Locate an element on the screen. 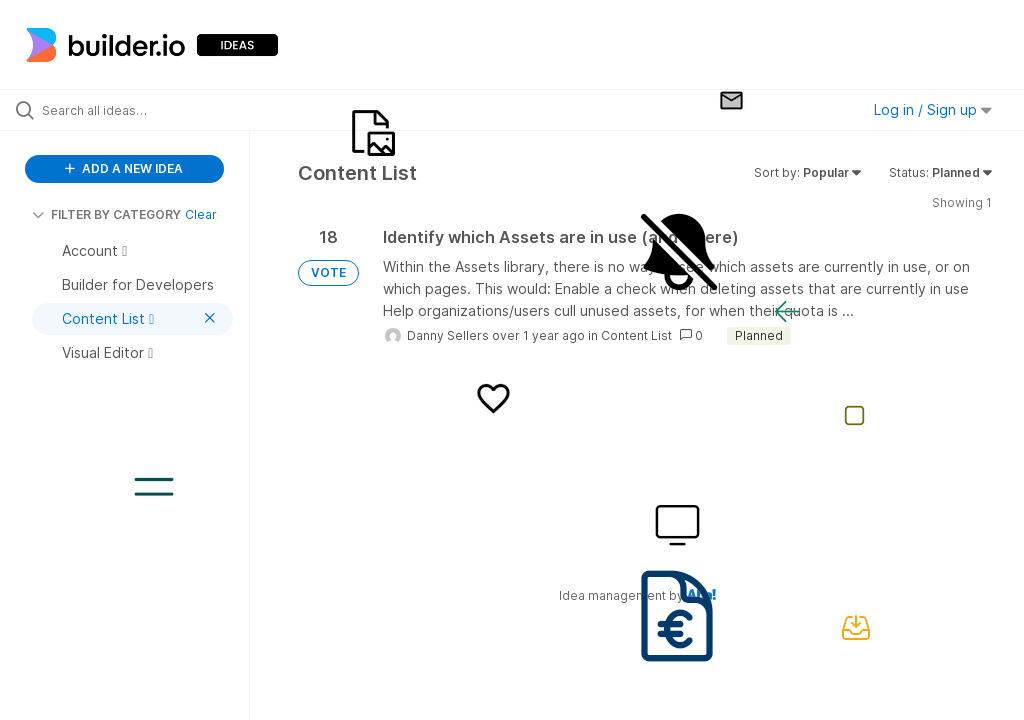 The image size is (1024, 720). go back to the previous screen is located at coordinates (787, 311).